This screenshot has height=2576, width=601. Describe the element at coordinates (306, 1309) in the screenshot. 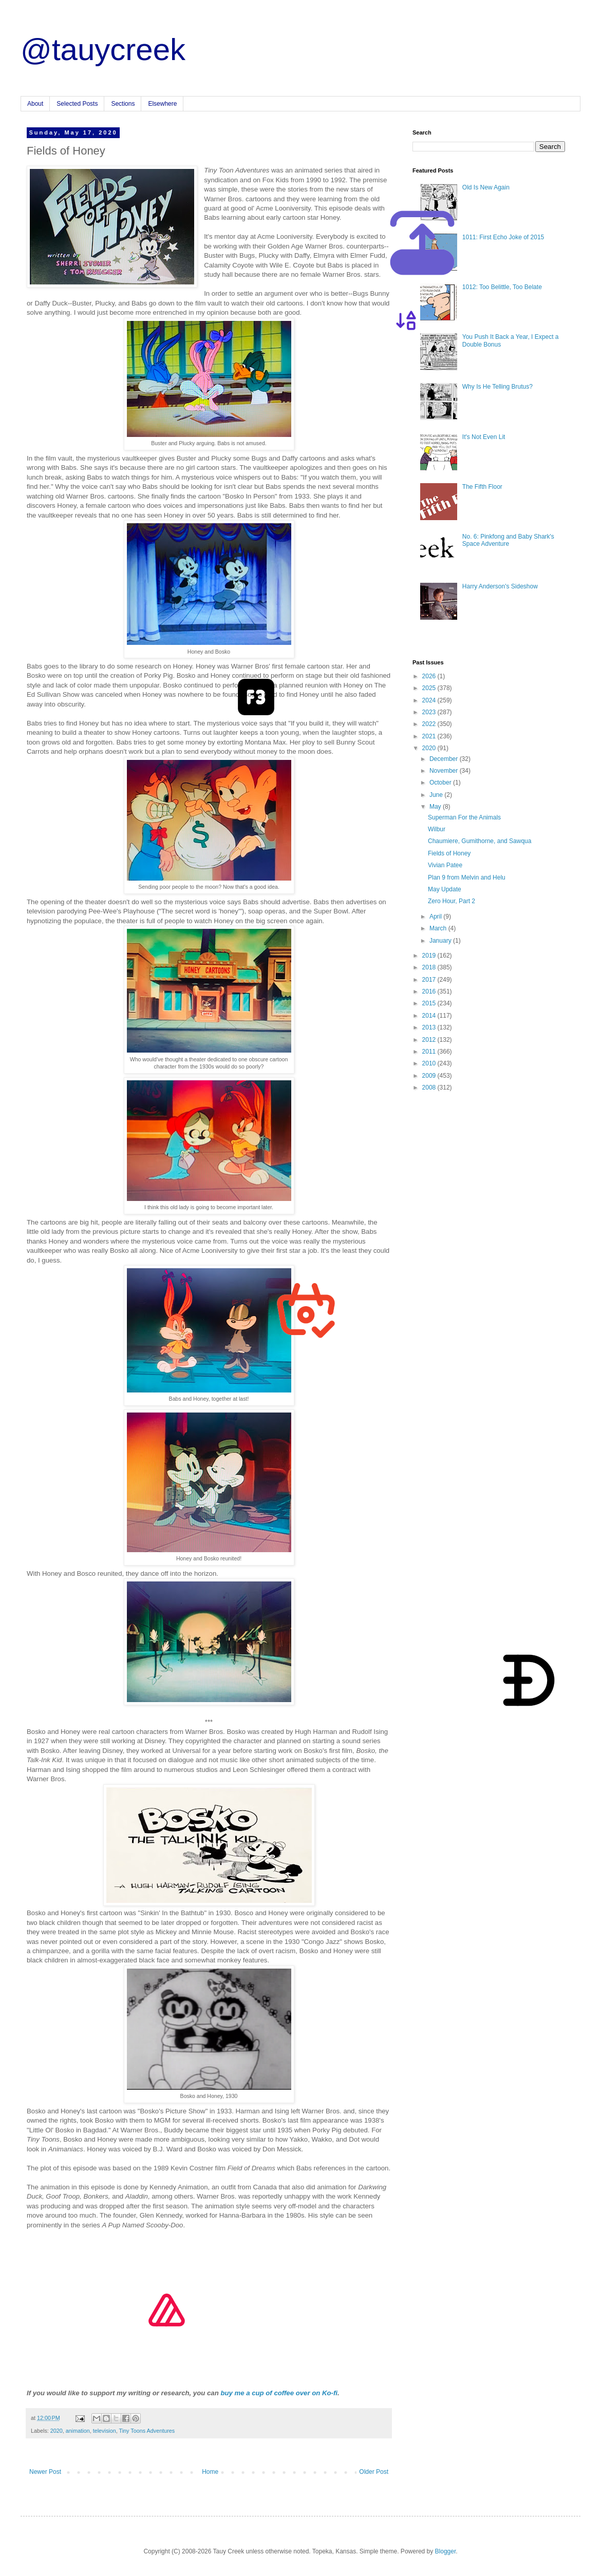

I see `confirm items in your shopping basket` at that location.